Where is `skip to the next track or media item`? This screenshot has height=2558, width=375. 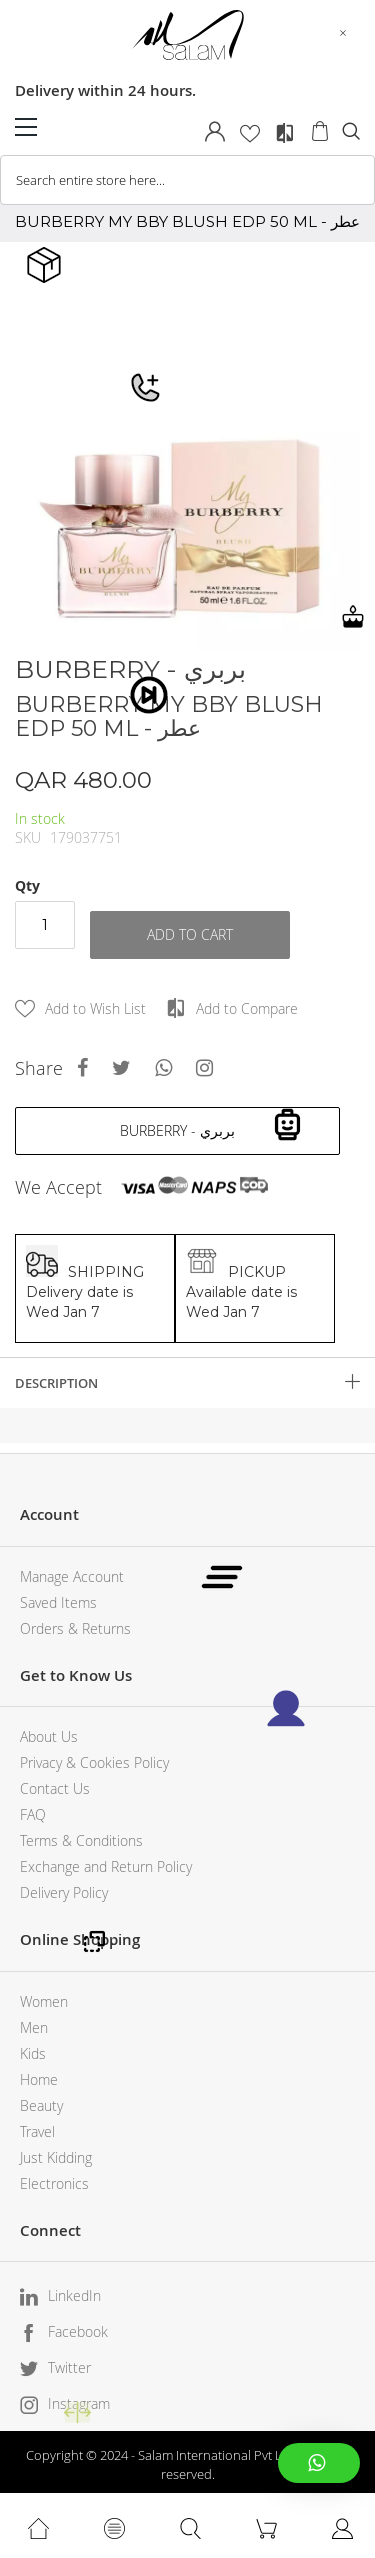 skip to the next track or media item is located at coordinates (149, 695).